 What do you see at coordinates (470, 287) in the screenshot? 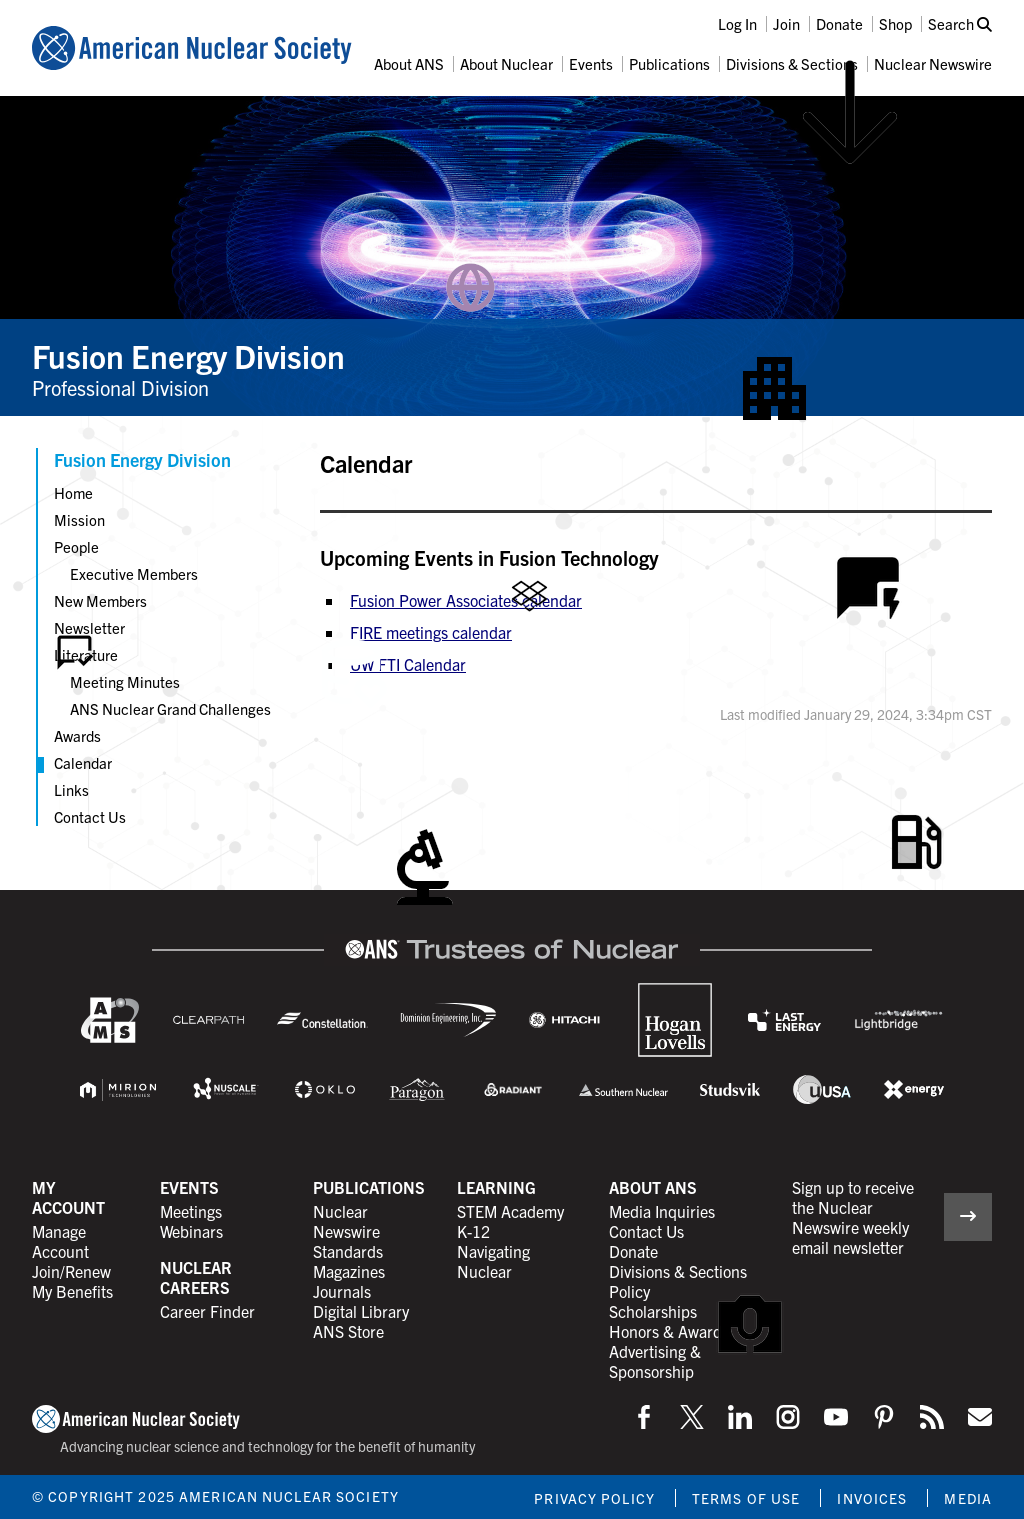
I see `access website or browse the internet` at bounding box center [470, 287].